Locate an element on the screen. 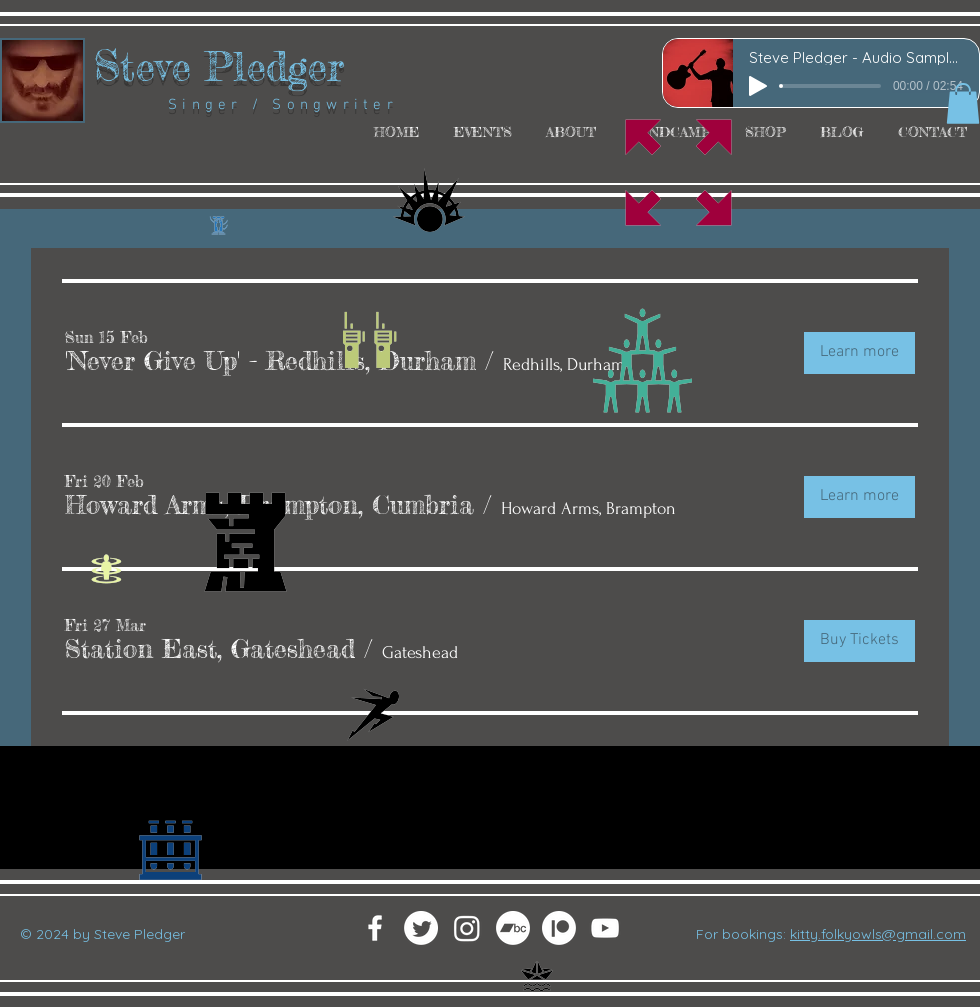 The height and width of the screenshot is (1007, 980). enter cryogenic sleep or stasis mode is located at coordinates (218, 225).